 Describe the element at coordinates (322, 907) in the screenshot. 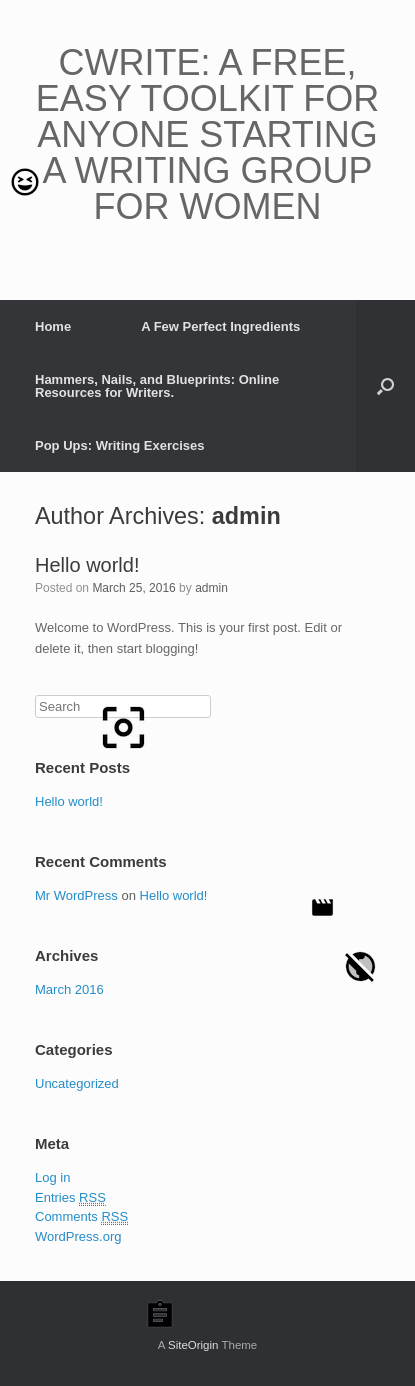

I see `access video or movie content` at that location.